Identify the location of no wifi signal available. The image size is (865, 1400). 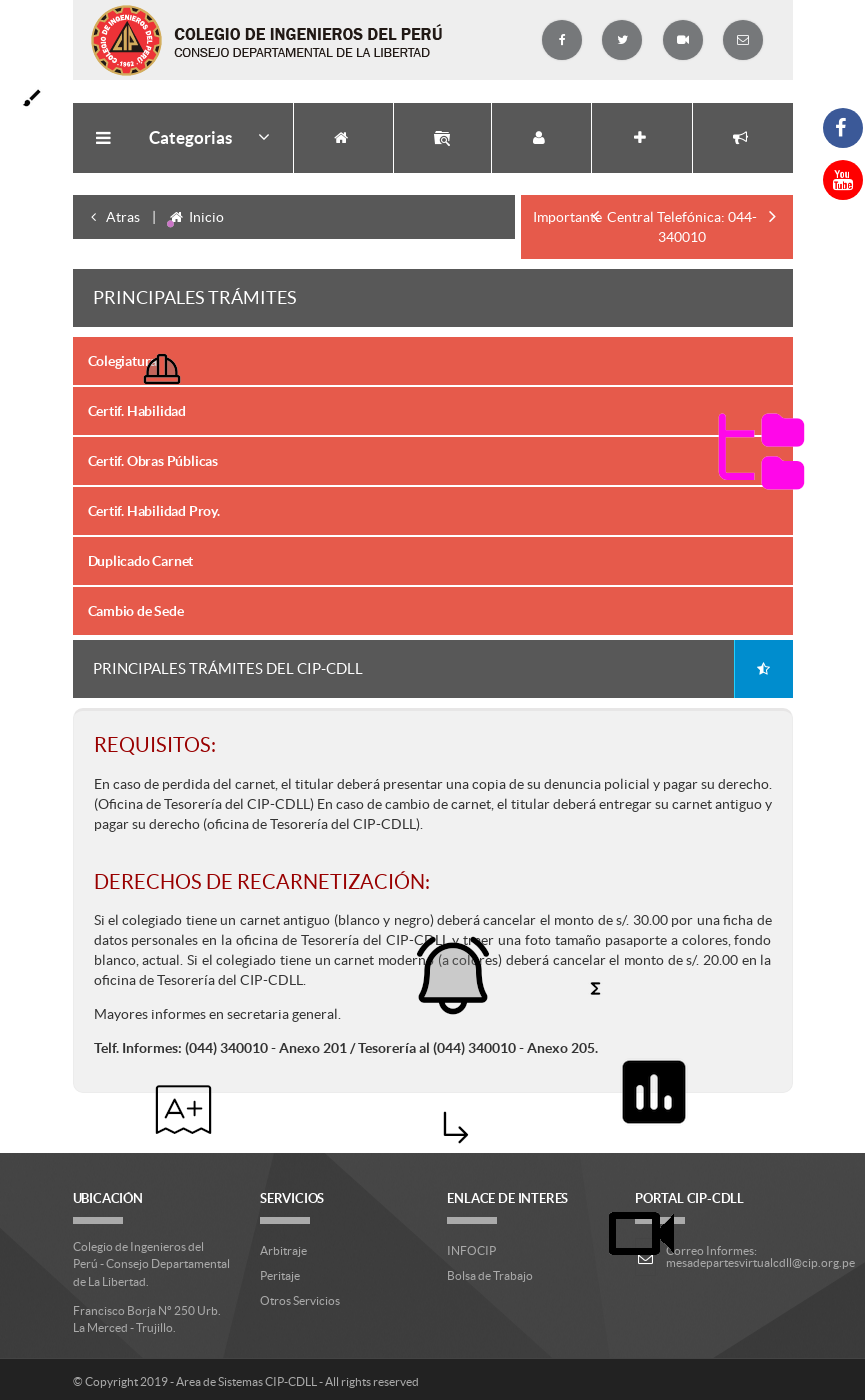
(170, 191).